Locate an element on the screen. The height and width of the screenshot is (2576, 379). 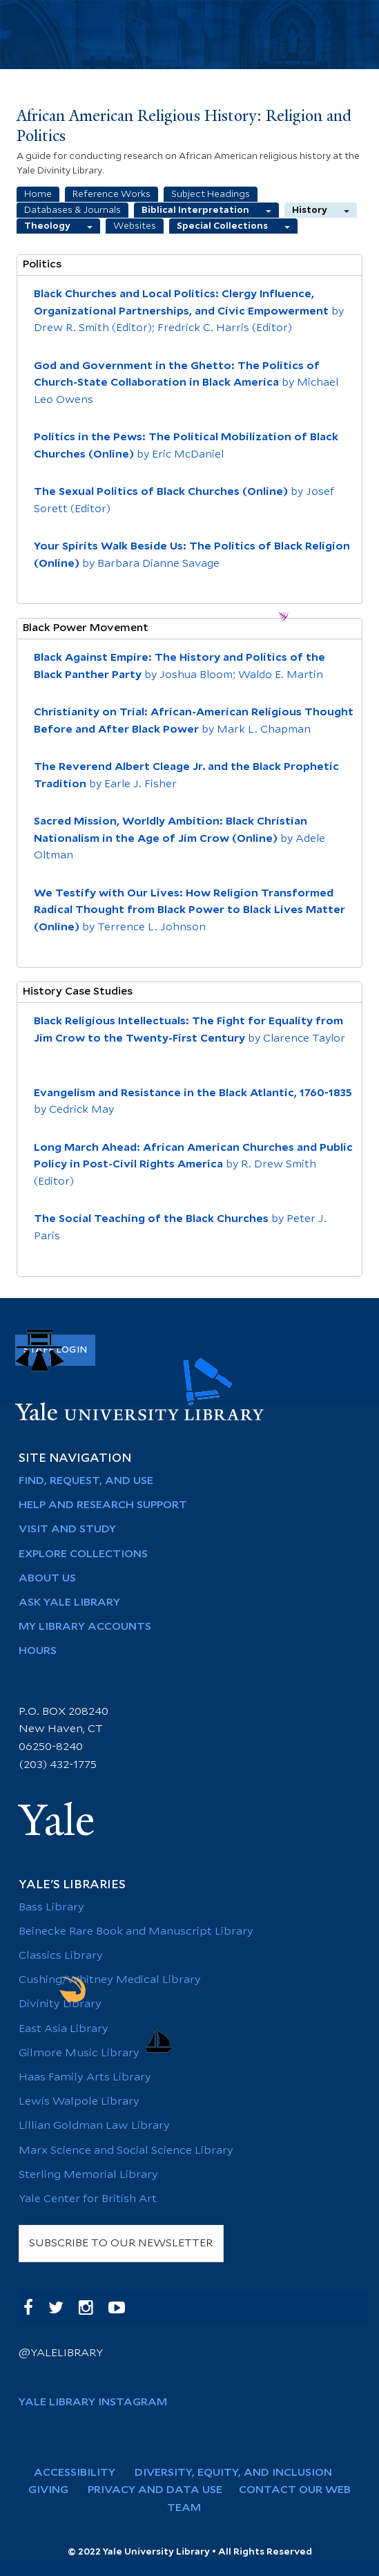
woodworking tools or crafting section is located at coordinates (208, 1382).